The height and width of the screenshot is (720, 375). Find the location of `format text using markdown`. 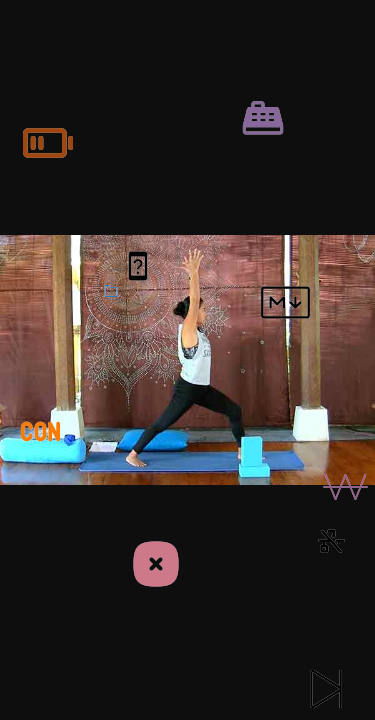

format text using markdown is located at coordinates (285, 302).